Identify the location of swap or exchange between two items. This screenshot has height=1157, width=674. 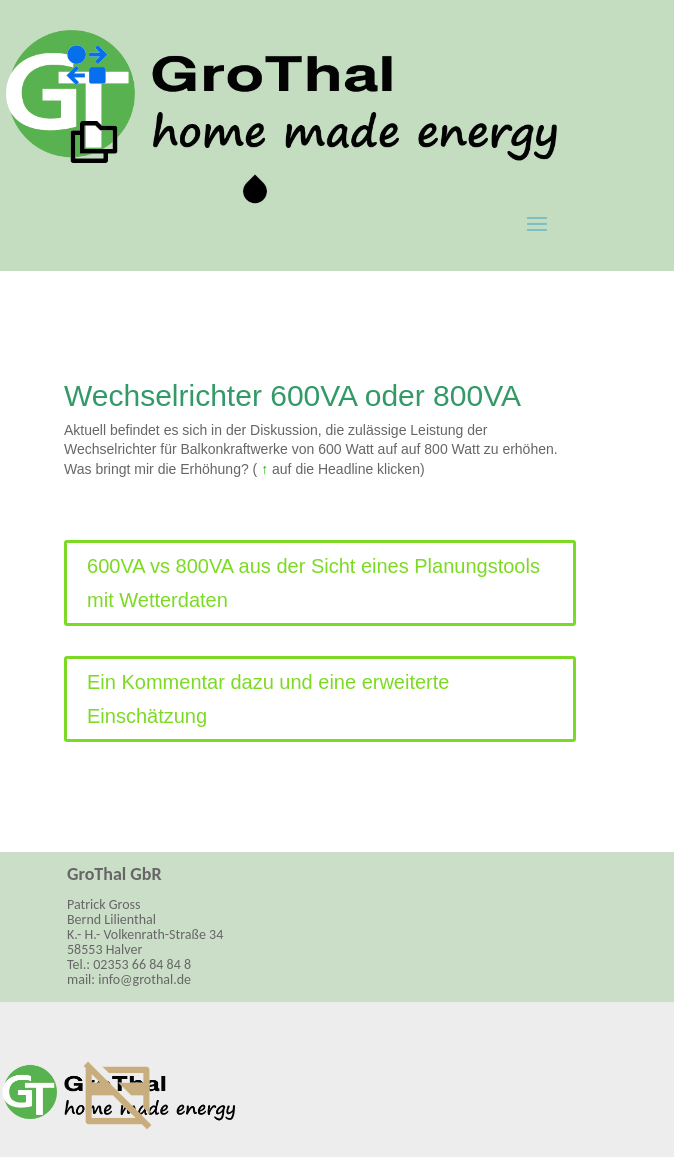
(87, 65).